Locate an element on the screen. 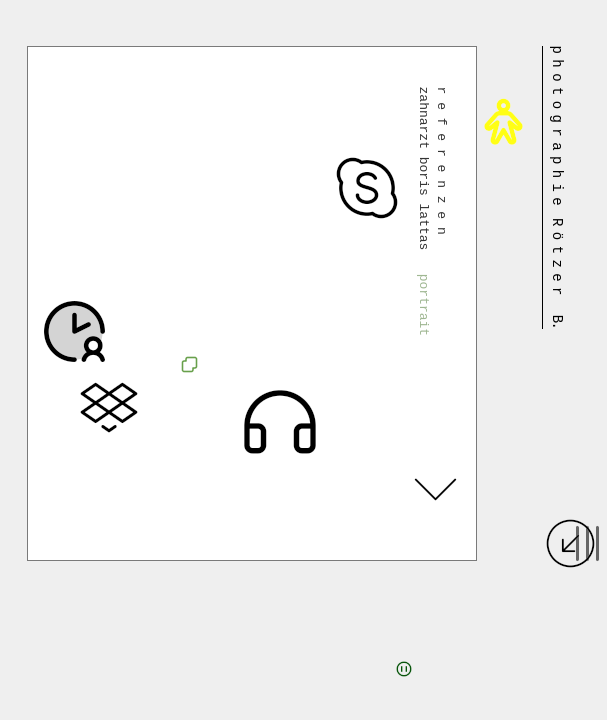  access audio or music player is located at coordinates (280, 426).